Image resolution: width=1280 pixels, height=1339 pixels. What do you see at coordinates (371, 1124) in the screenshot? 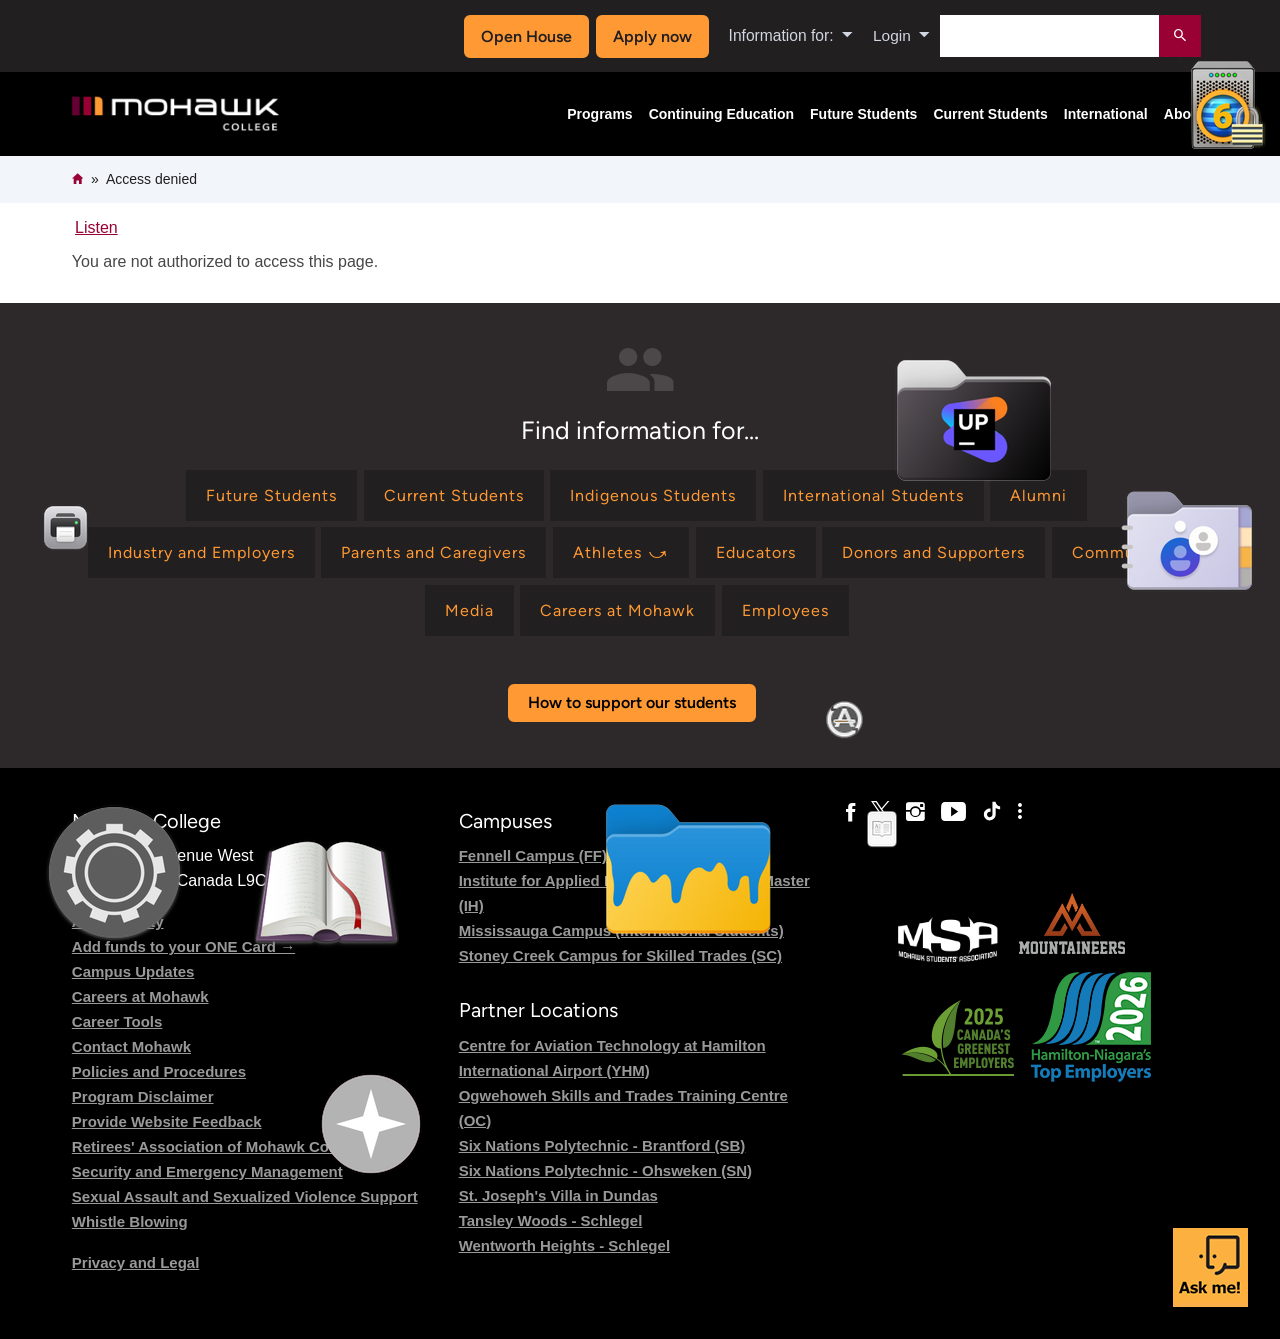
I see `remove trust status from a bluetooth device` at bounding box center [371, 1124].